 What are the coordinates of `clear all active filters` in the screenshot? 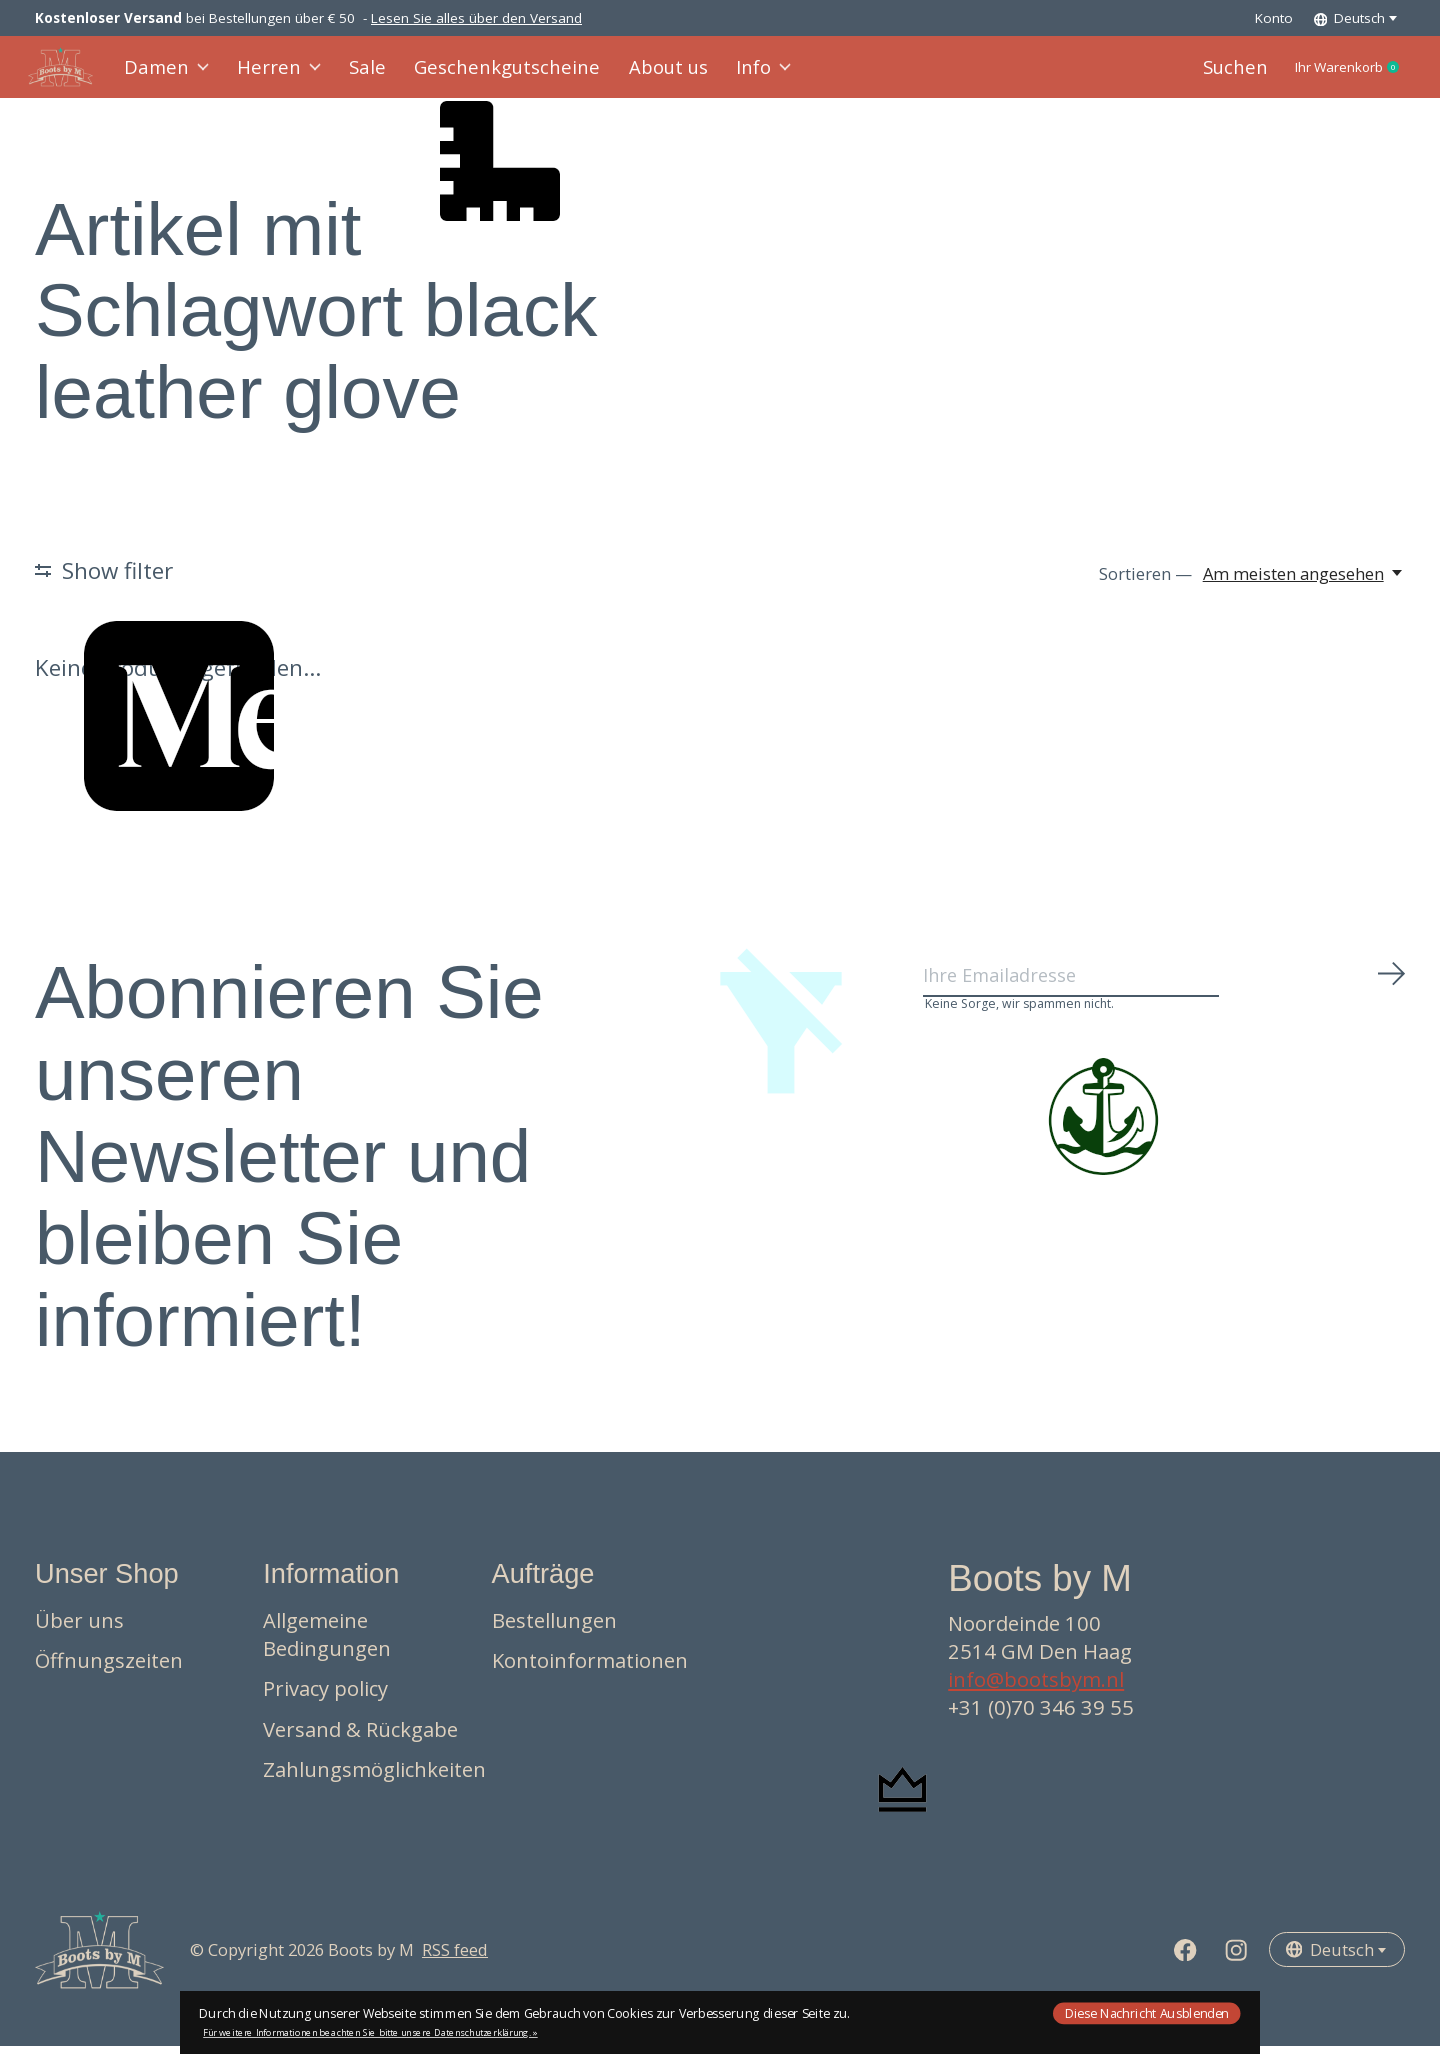 It's located at (781, 1026).